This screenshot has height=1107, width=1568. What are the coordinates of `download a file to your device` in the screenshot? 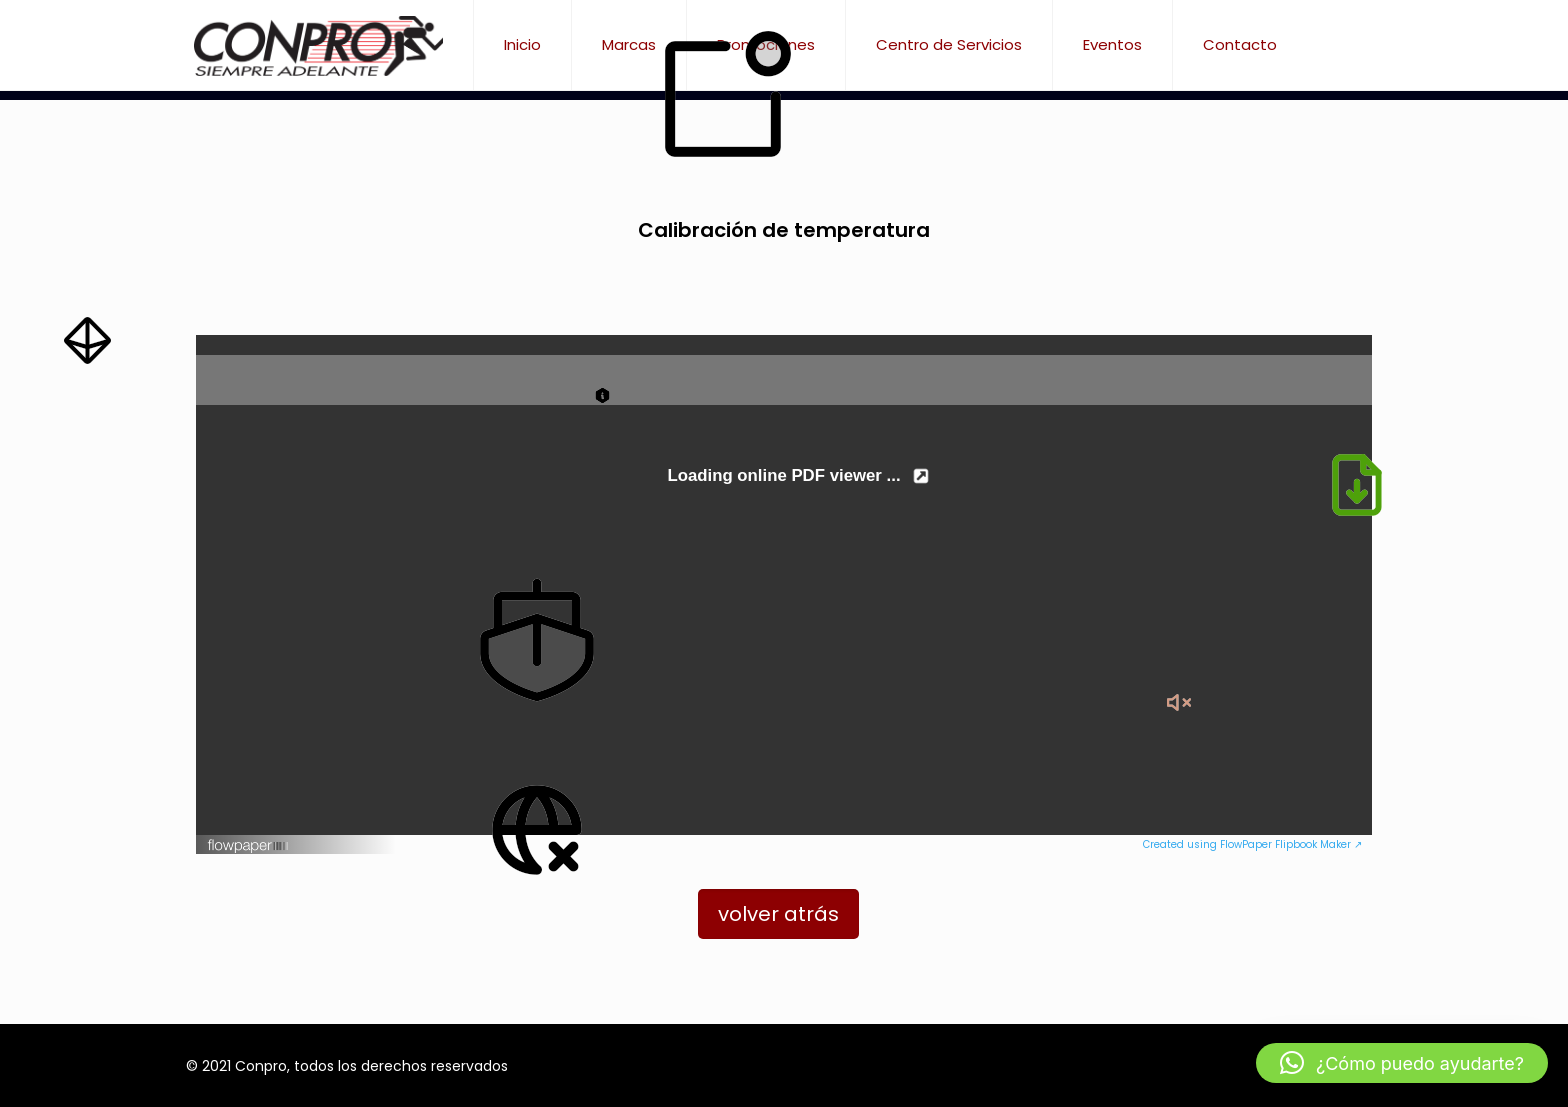 It's located at (1357, 485).